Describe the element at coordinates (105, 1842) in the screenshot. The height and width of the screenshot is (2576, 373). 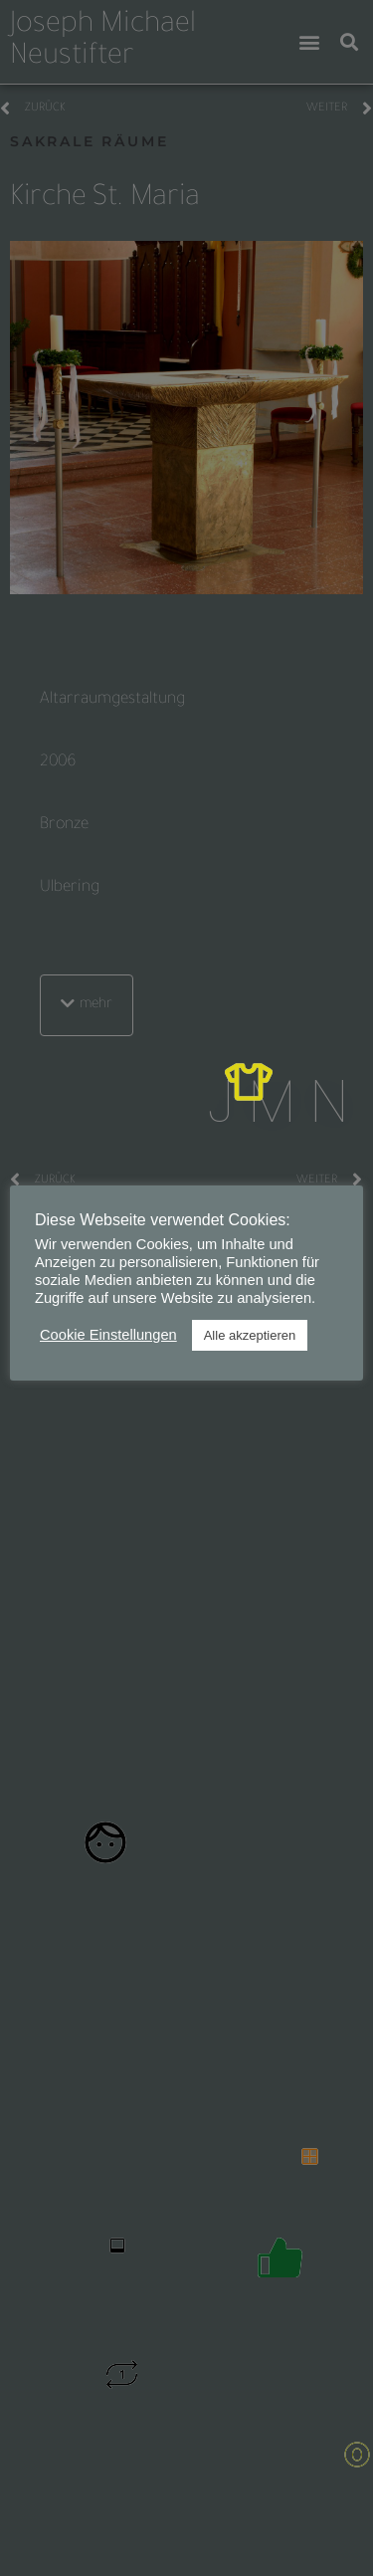
I see `access your profile or account` at that location.